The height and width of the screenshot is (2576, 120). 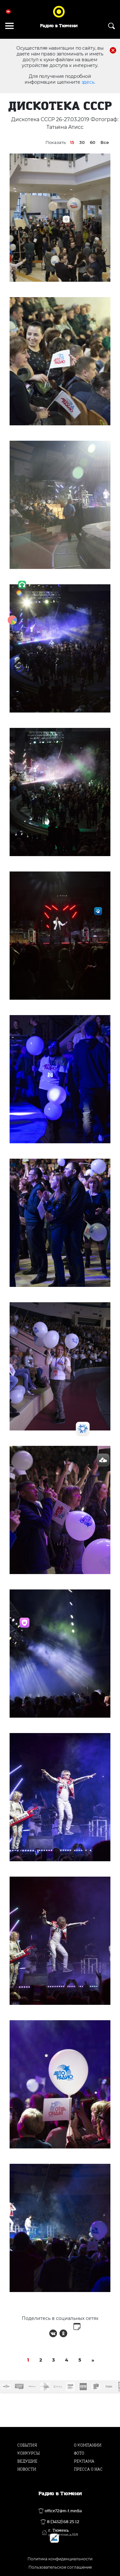 I want to click on open puddletag audio tag editor, so click(x=103, y=1460).